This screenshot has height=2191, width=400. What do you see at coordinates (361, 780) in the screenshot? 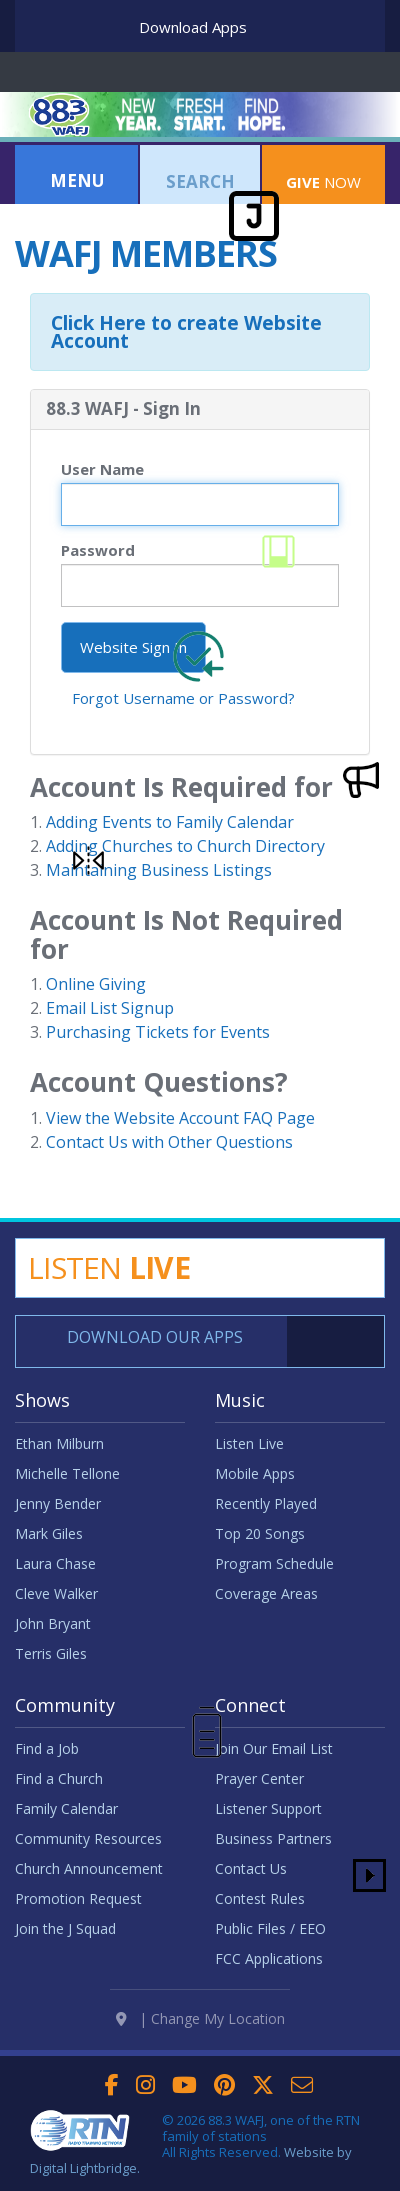
I see `make an announcement or broadcast` at bounding box center [361, 780].